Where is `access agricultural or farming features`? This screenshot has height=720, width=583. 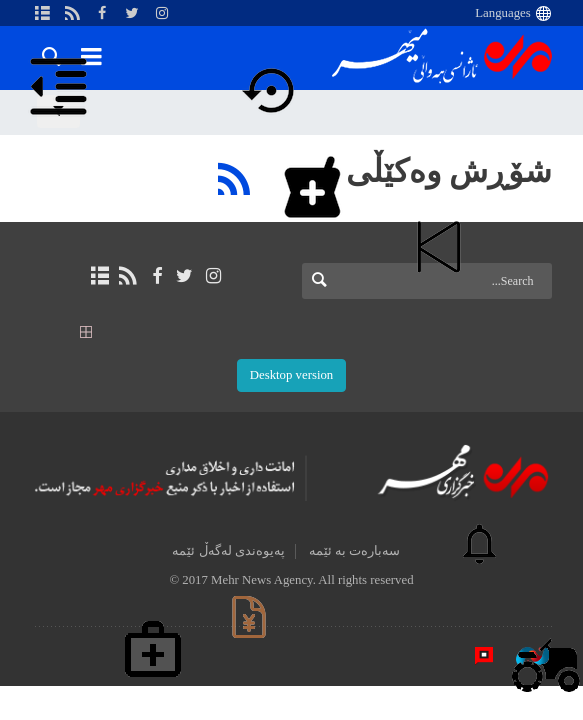 access agricultural or farming features is located at coordinates (546, 667).